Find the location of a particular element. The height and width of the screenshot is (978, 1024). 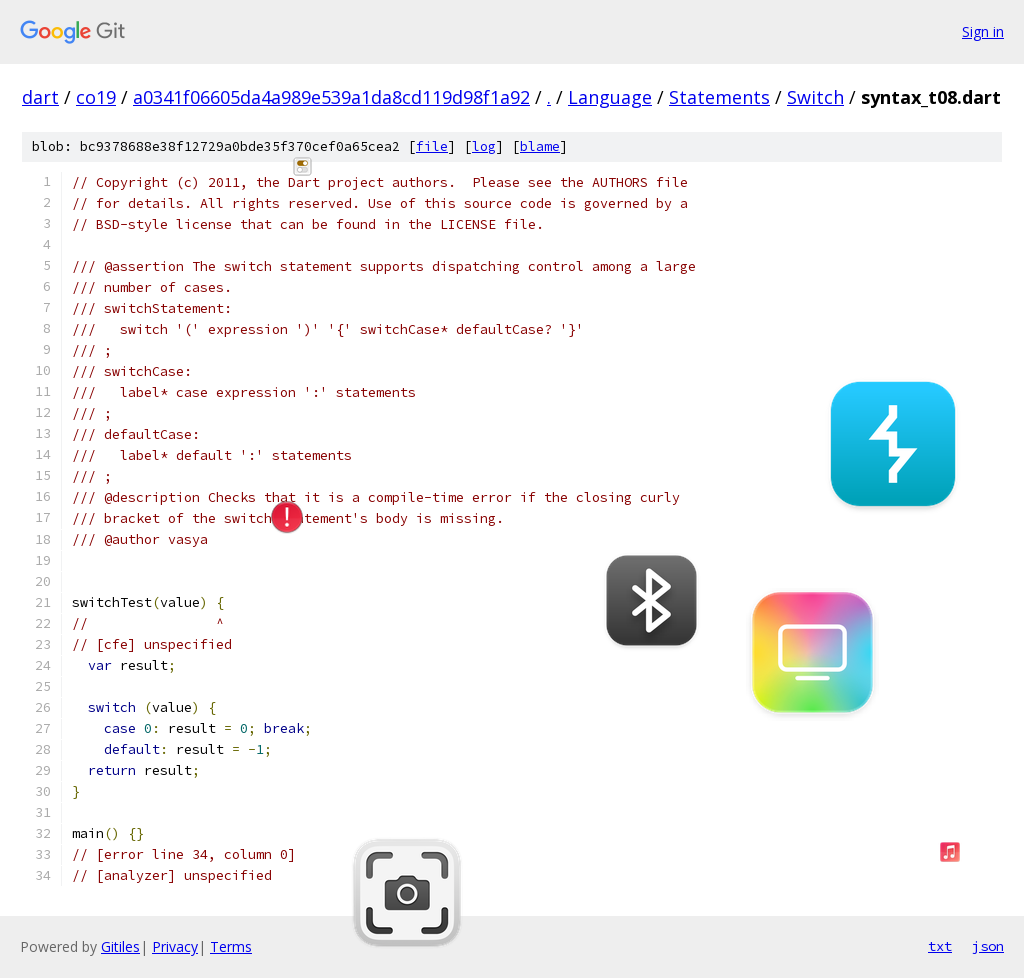

open system settings or preferences is located at coordinates (302, 166).